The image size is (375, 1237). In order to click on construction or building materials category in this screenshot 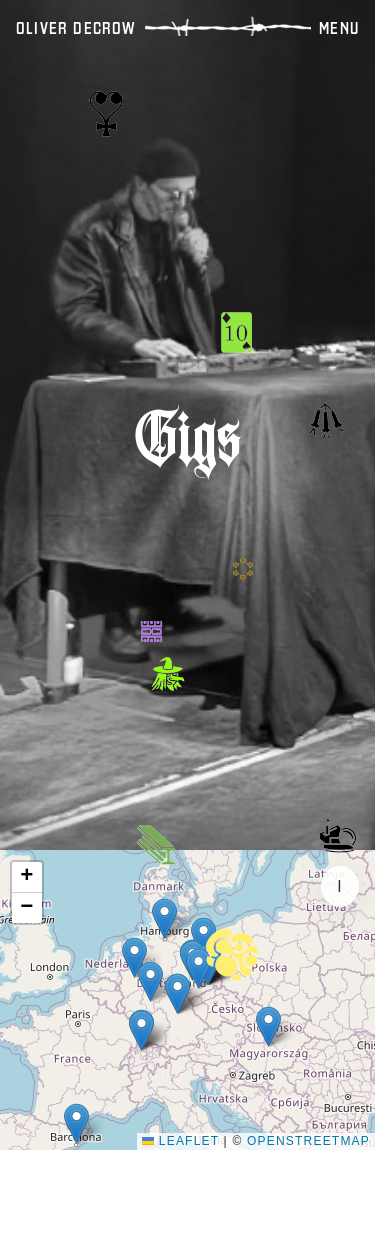, I will do `click(156, 845)`.